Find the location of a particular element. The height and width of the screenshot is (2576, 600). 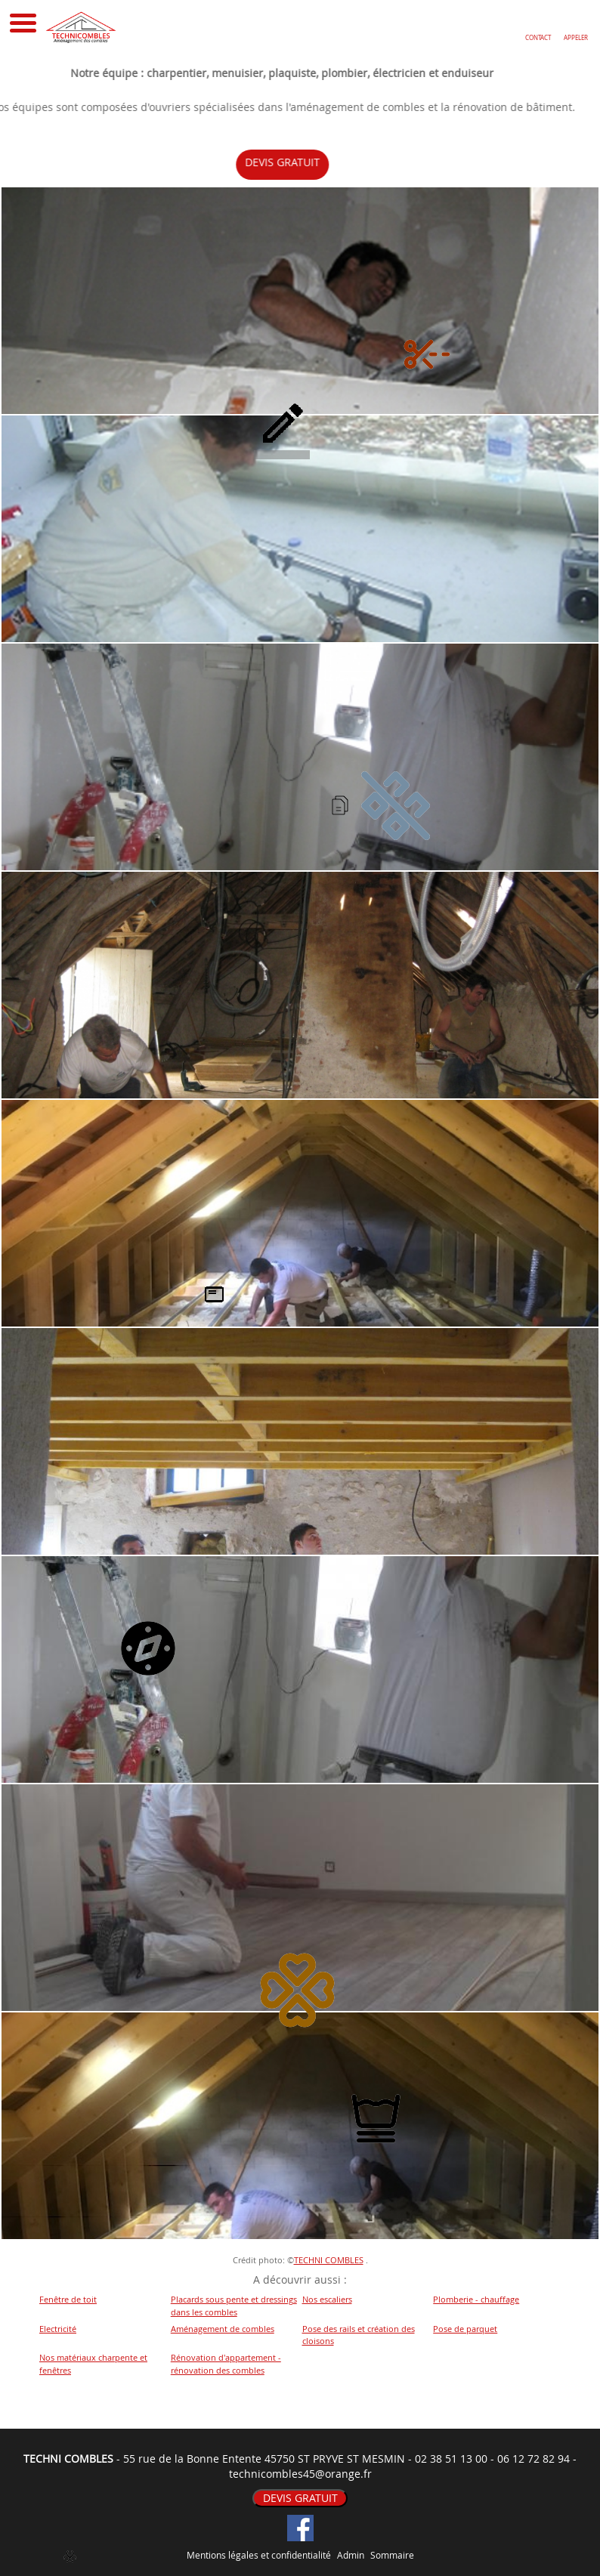

components or modules are currently disabled is located at coordinates (395, 805).